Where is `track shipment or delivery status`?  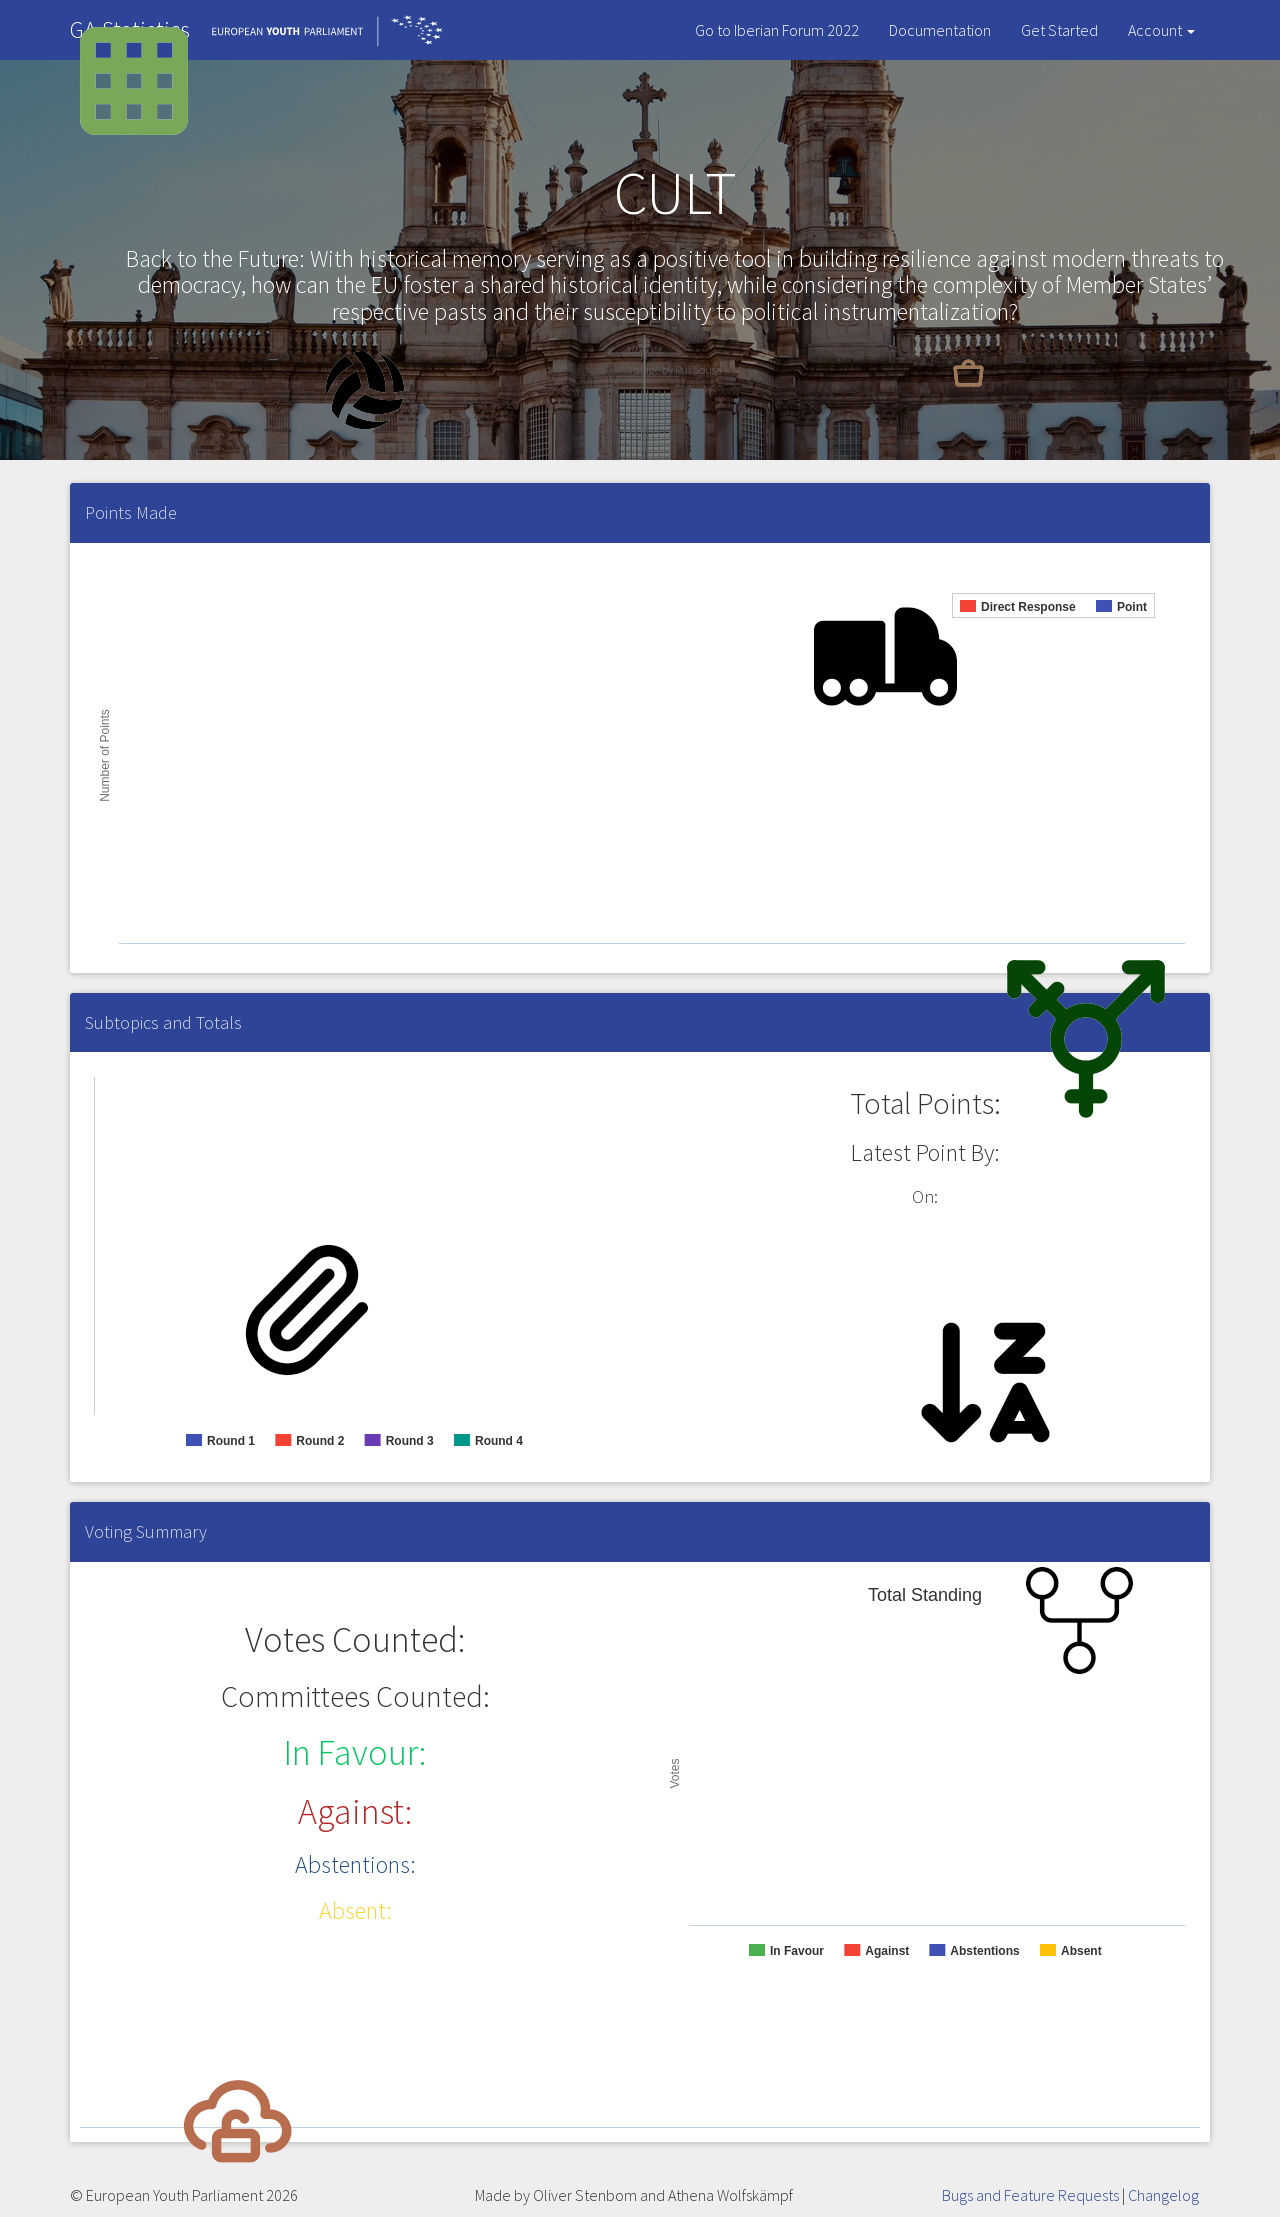 track shipment or delivery status is located at coordinates (885, 656).